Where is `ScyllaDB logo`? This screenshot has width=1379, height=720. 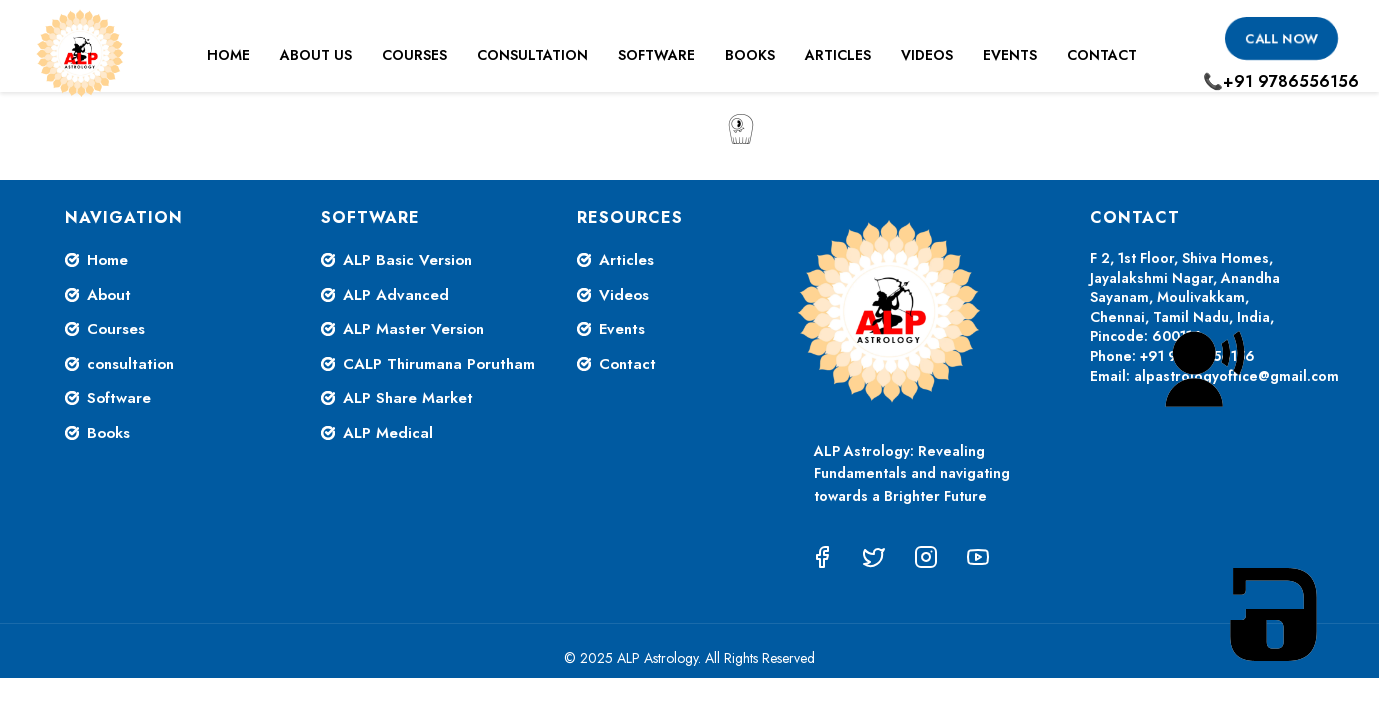
ScyllaDB logo is located at coordinates (741, 129).